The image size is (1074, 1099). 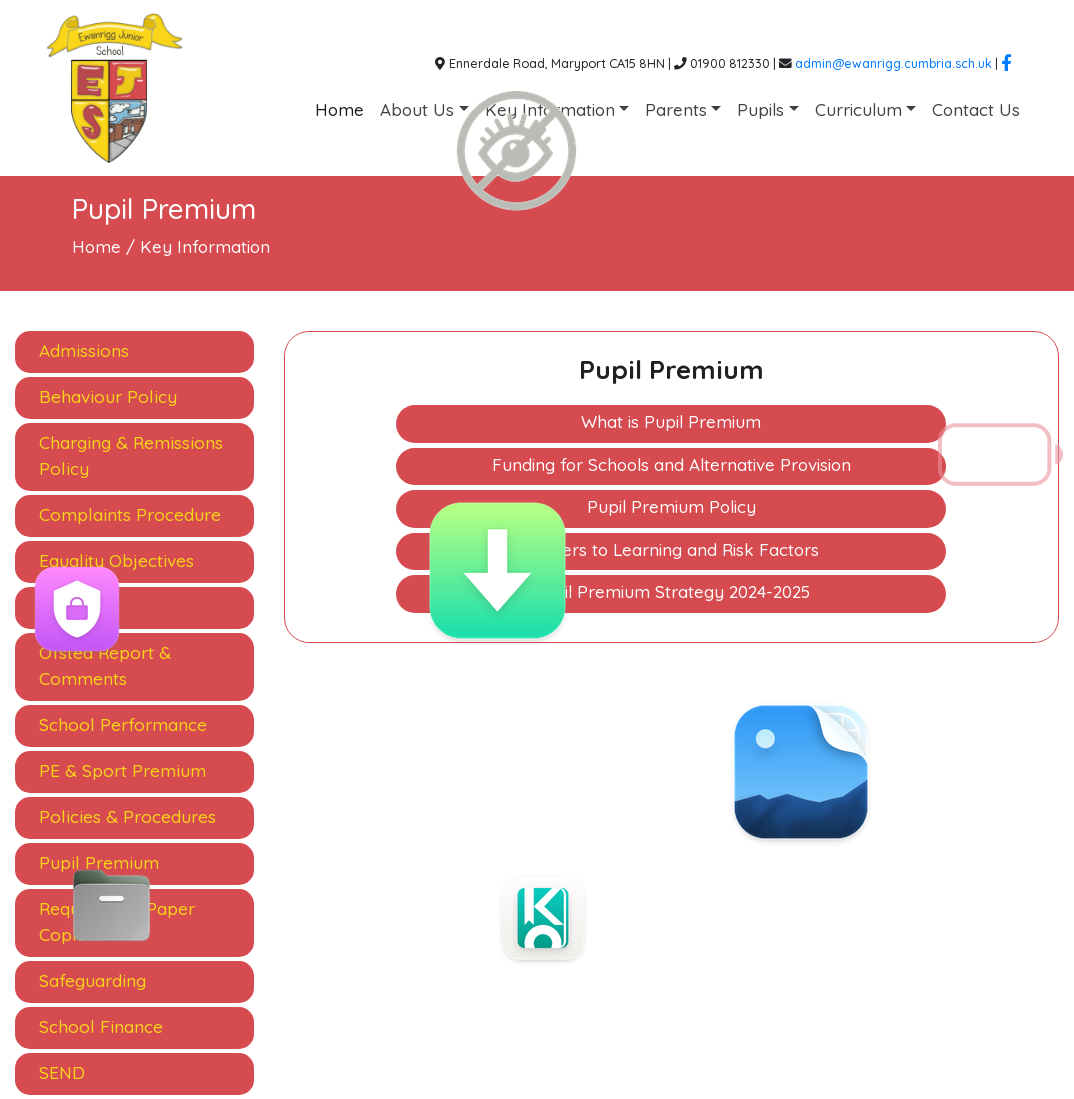 What do you see at coordinates (516, 151) in the screenshot?
I see `indicates private browsing mode is active` at bounding box center [516, 151].